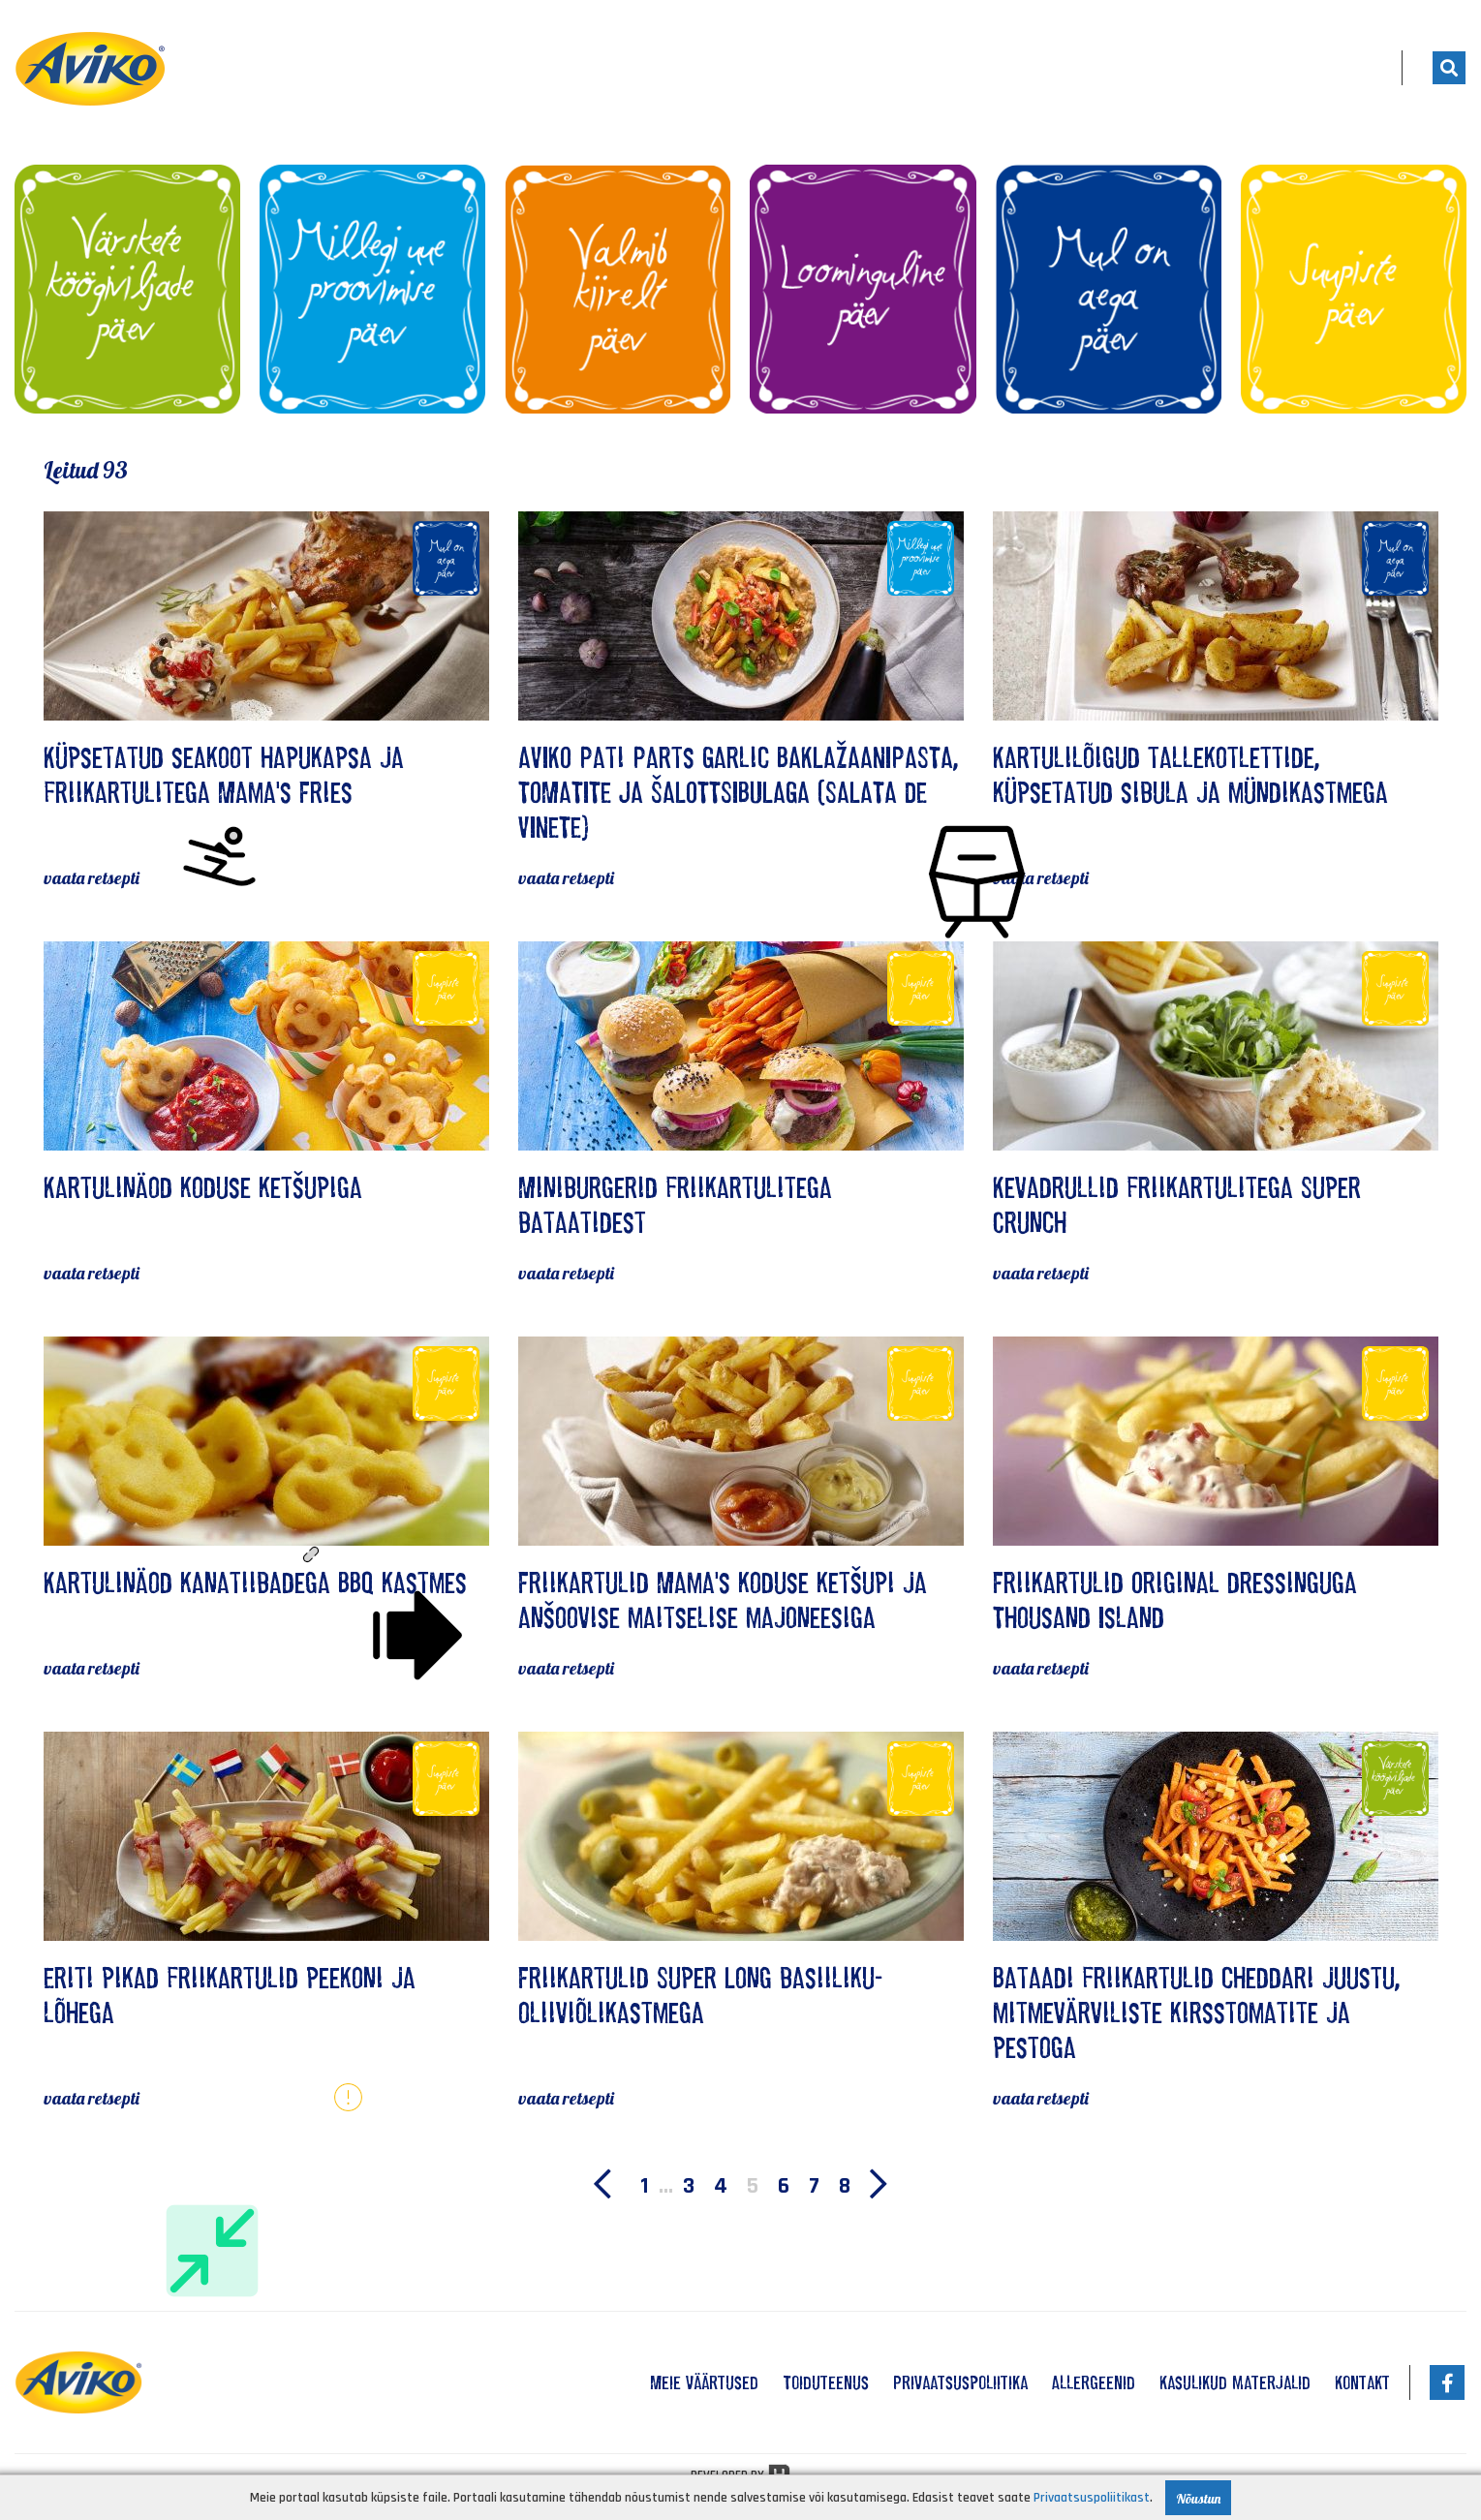 The width and height of the screenshot is (1481, 2520). I want to click on view regional train schedules, so click(976, 877).